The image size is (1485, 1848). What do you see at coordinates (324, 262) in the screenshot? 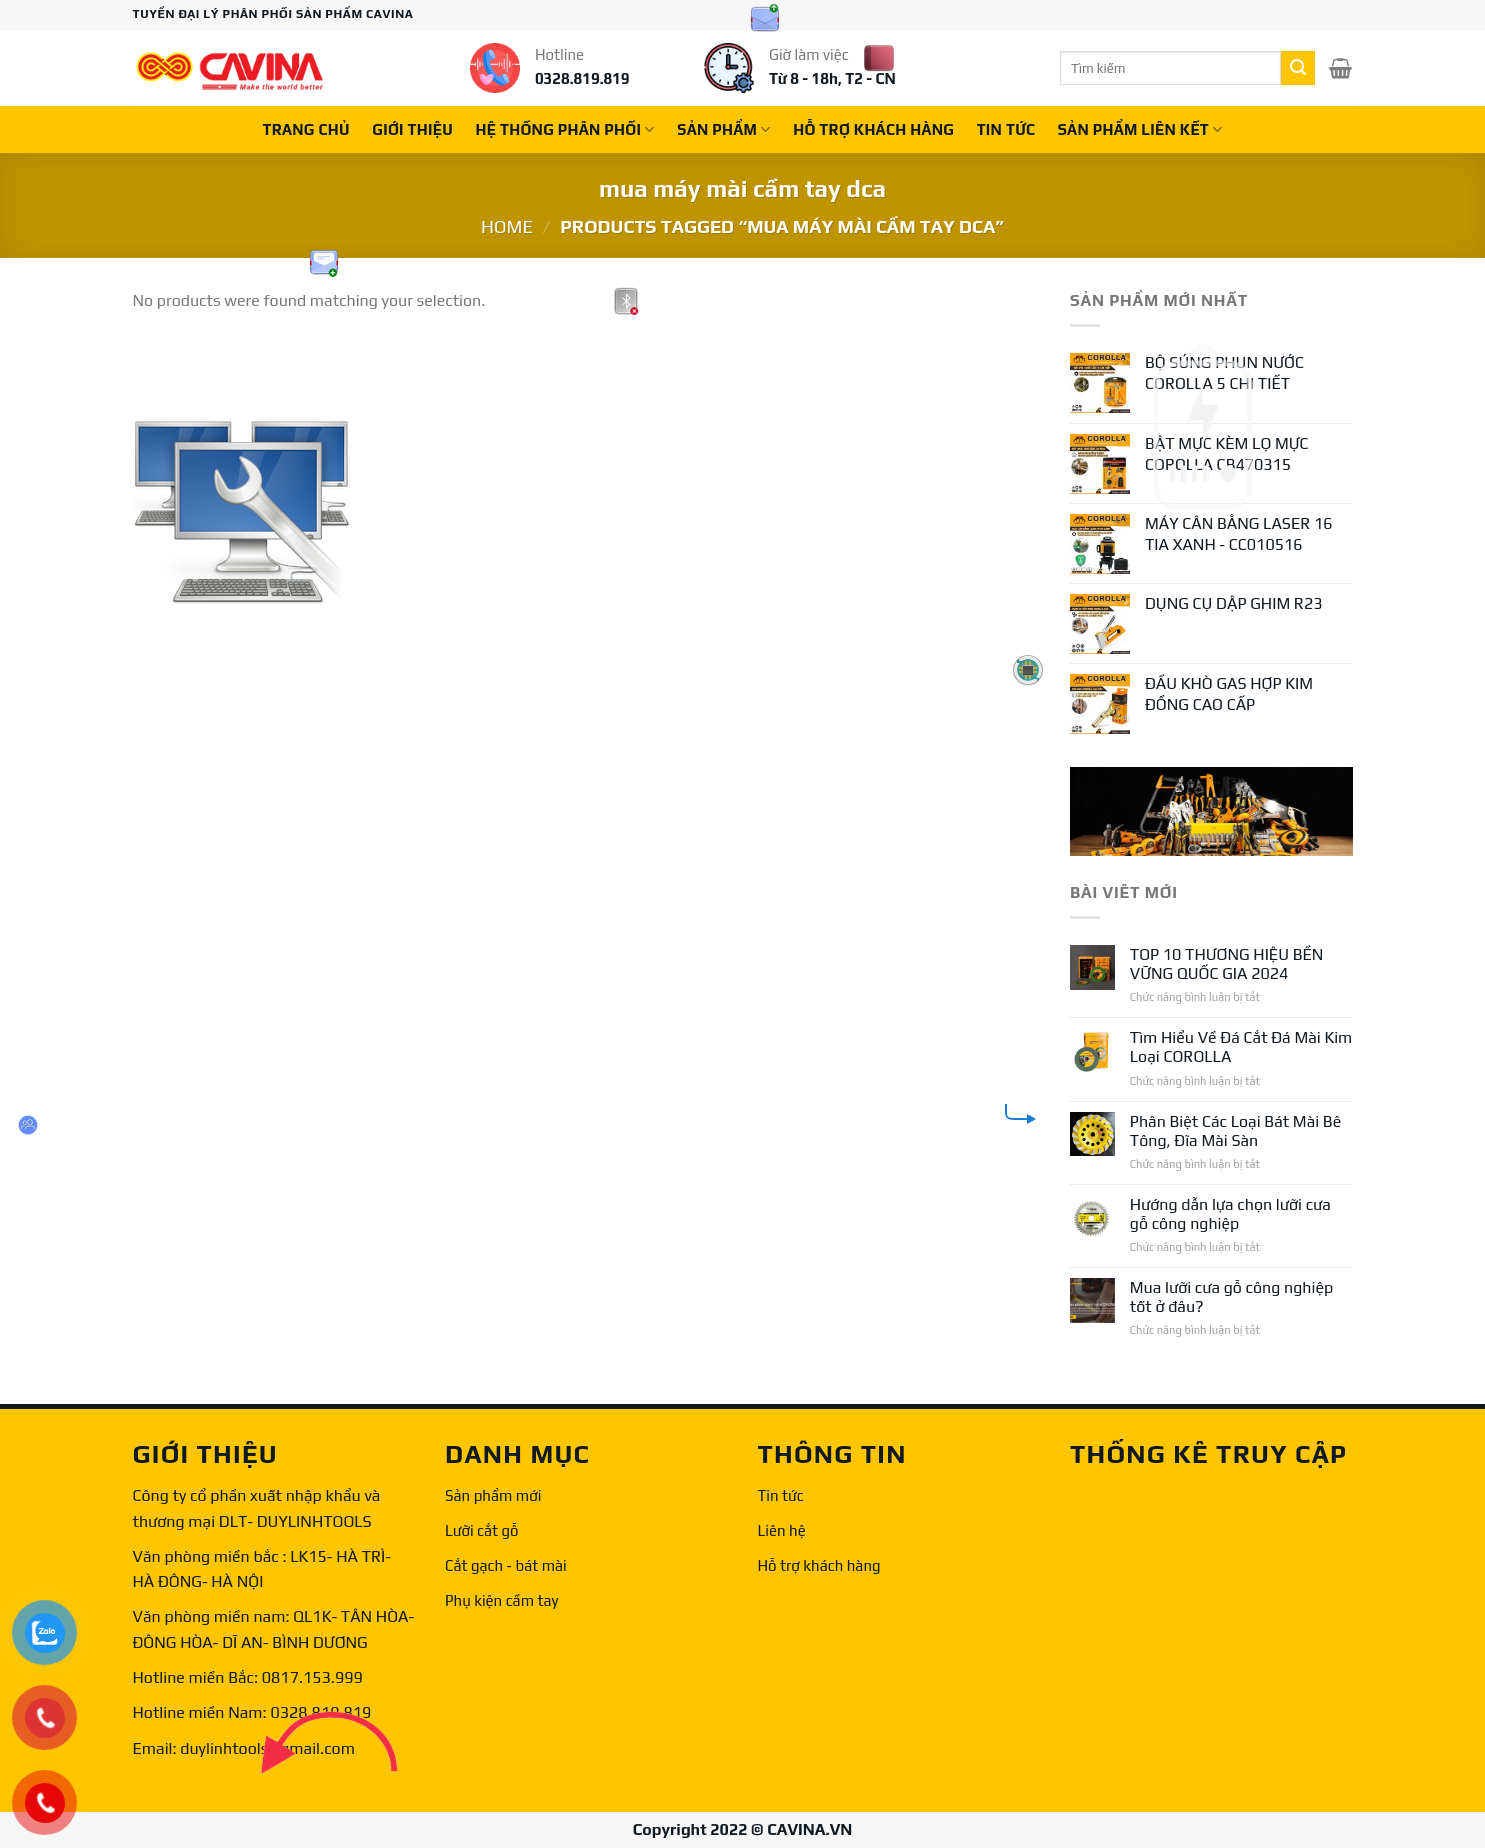
I see `compose a new email message` at bounding box center [324, 262].